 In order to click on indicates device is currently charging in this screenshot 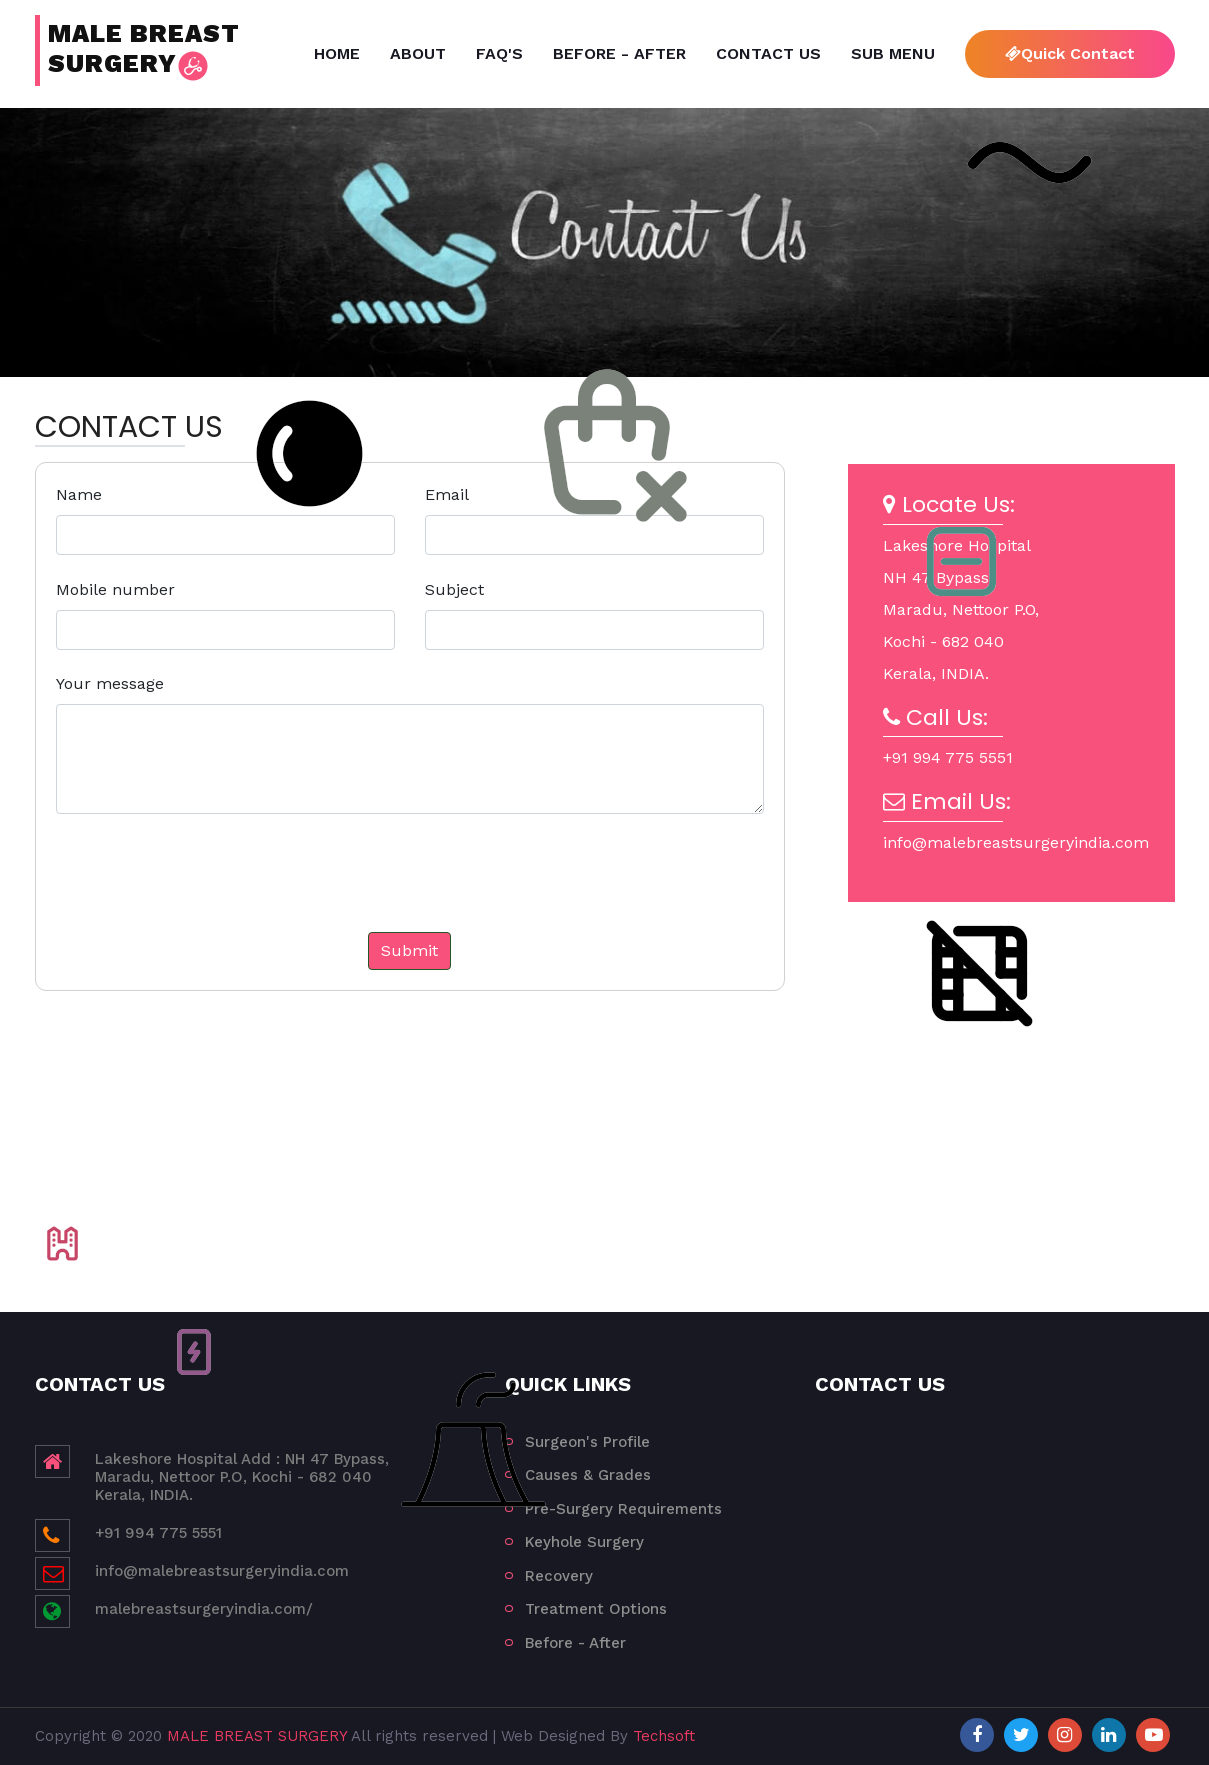, I will do `click(194, 1352)`.